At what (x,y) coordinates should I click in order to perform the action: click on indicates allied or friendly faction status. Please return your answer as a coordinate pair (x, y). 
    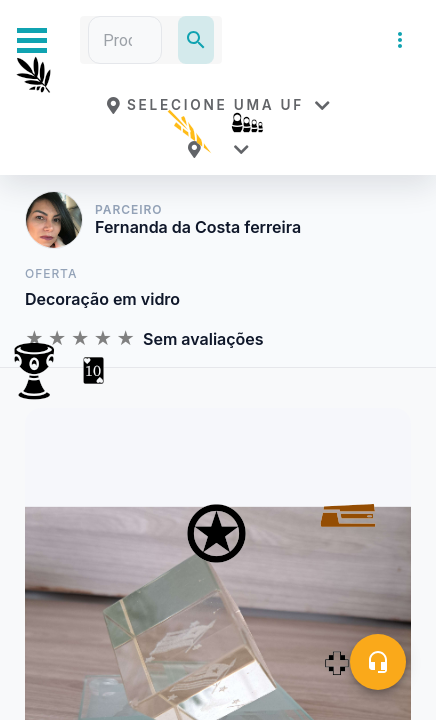
    Looking at the image, I should click on (216, 533).